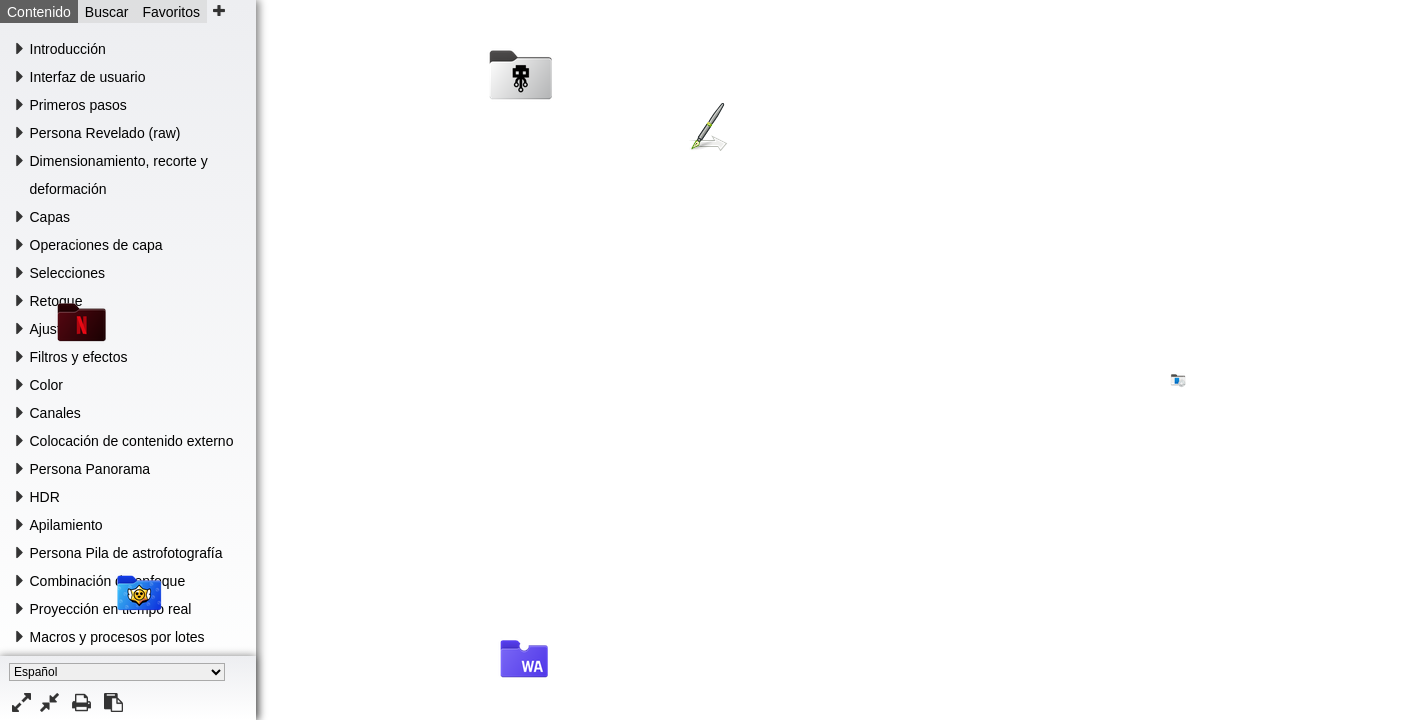 The width and height of the screenshot is (1401, 720). Describe the element at coordinates (81, 323) in the screenshot. I see `open folder containing netflix downloads or media` at that location.